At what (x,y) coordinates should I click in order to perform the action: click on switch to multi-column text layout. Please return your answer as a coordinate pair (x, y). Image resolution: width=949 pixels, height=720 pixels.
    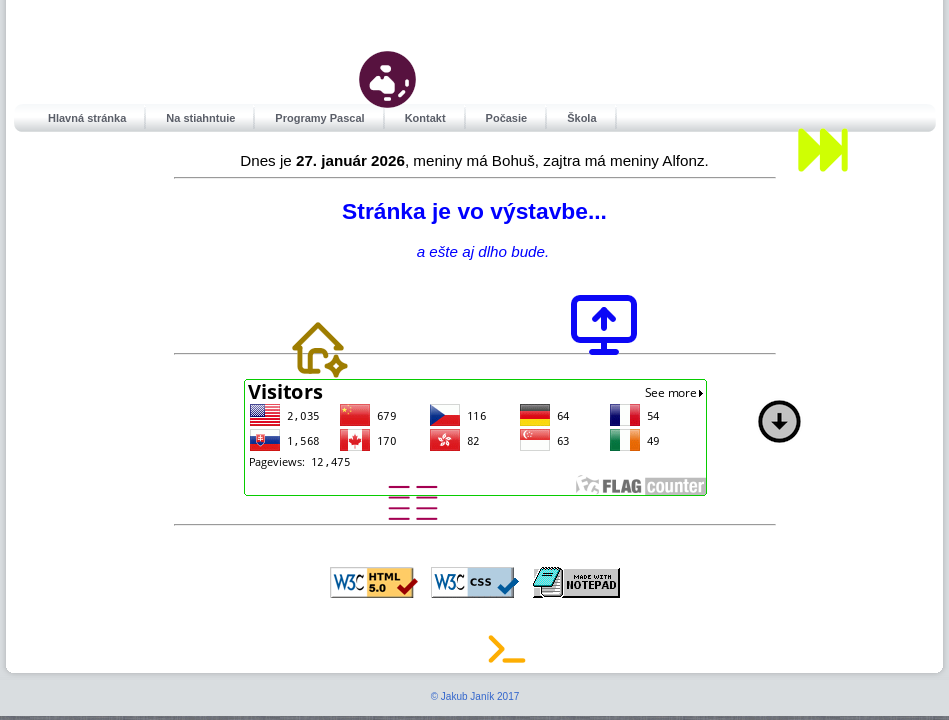
    Looking at the image, I should click on (413, 504).